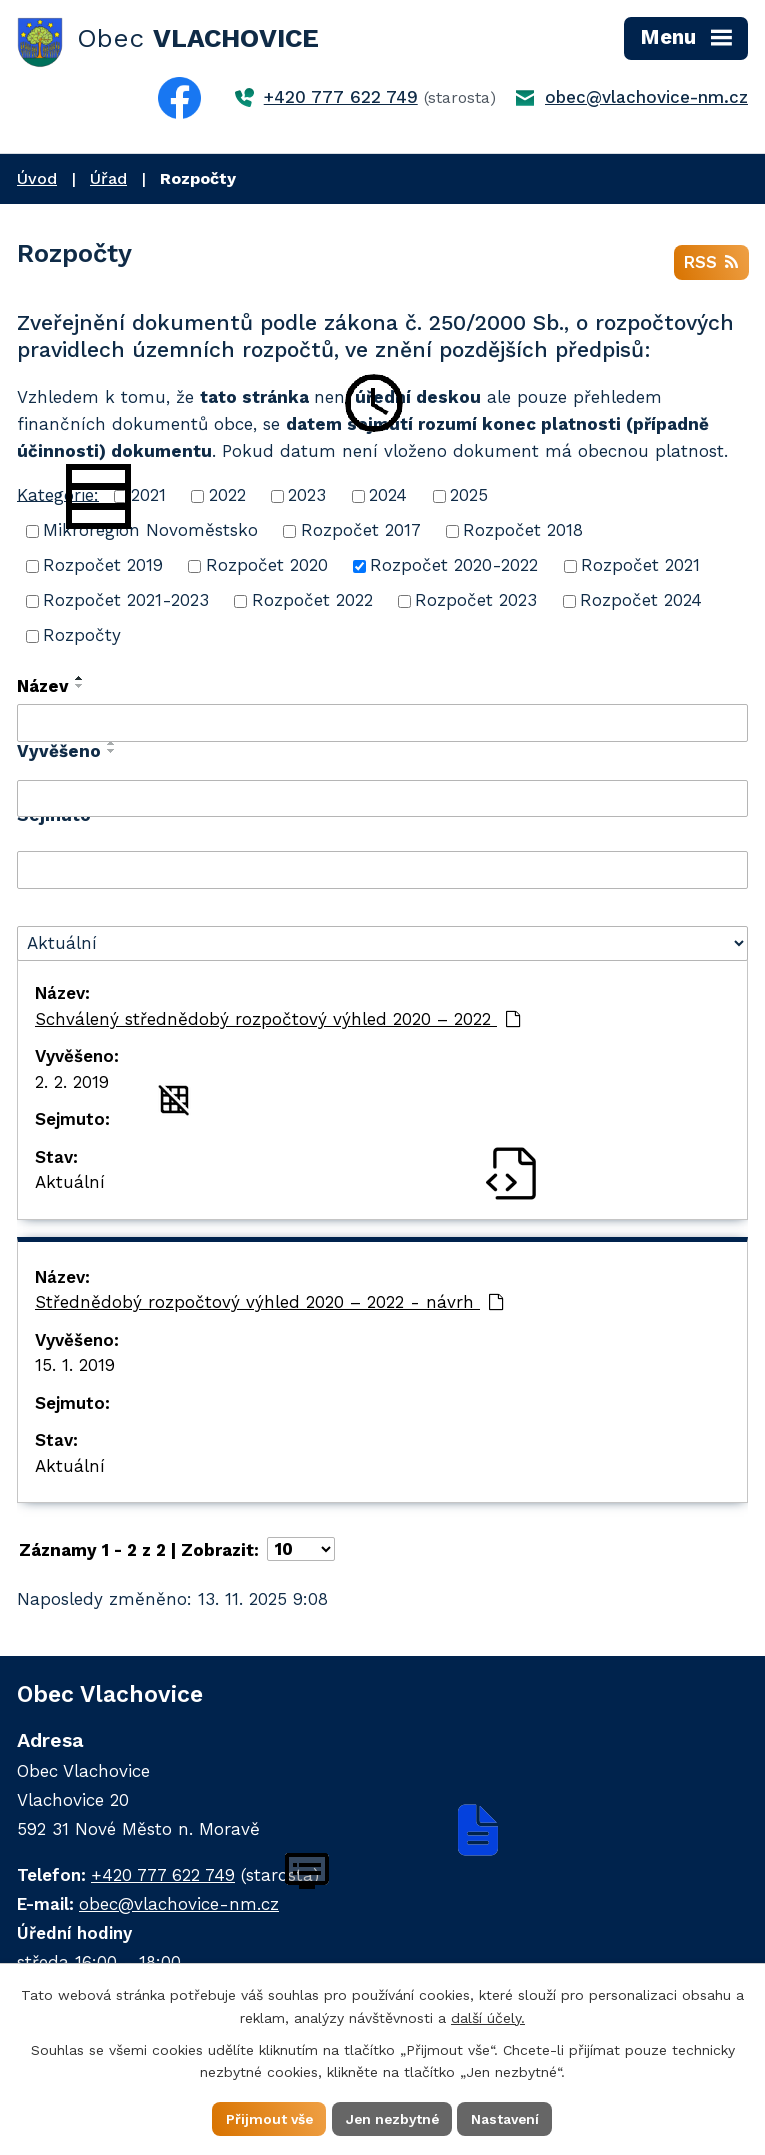 Image resolution: width=765 pixels, height=2155 pixels. Describe the element at coordinates (307, 1871) in the screenshot. I see `access DVR or recorded content` at that location.